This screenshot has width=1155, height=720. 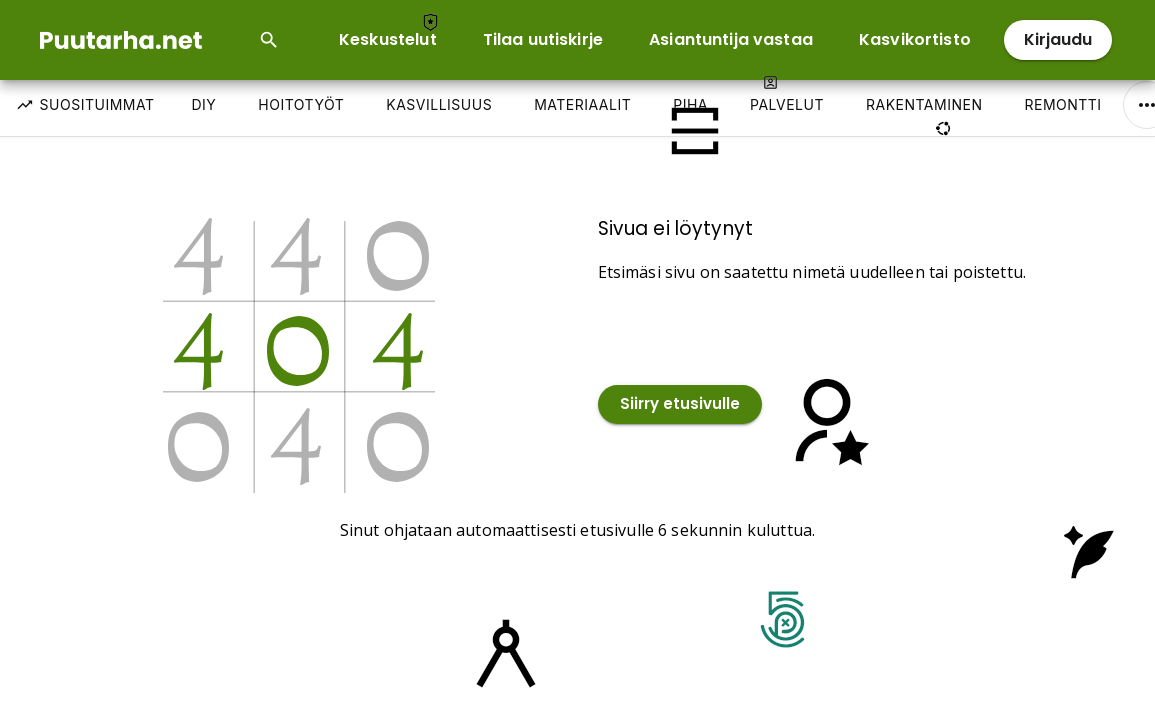 I want to click on ubuntu operating system logo, so click(x=943, y=128).